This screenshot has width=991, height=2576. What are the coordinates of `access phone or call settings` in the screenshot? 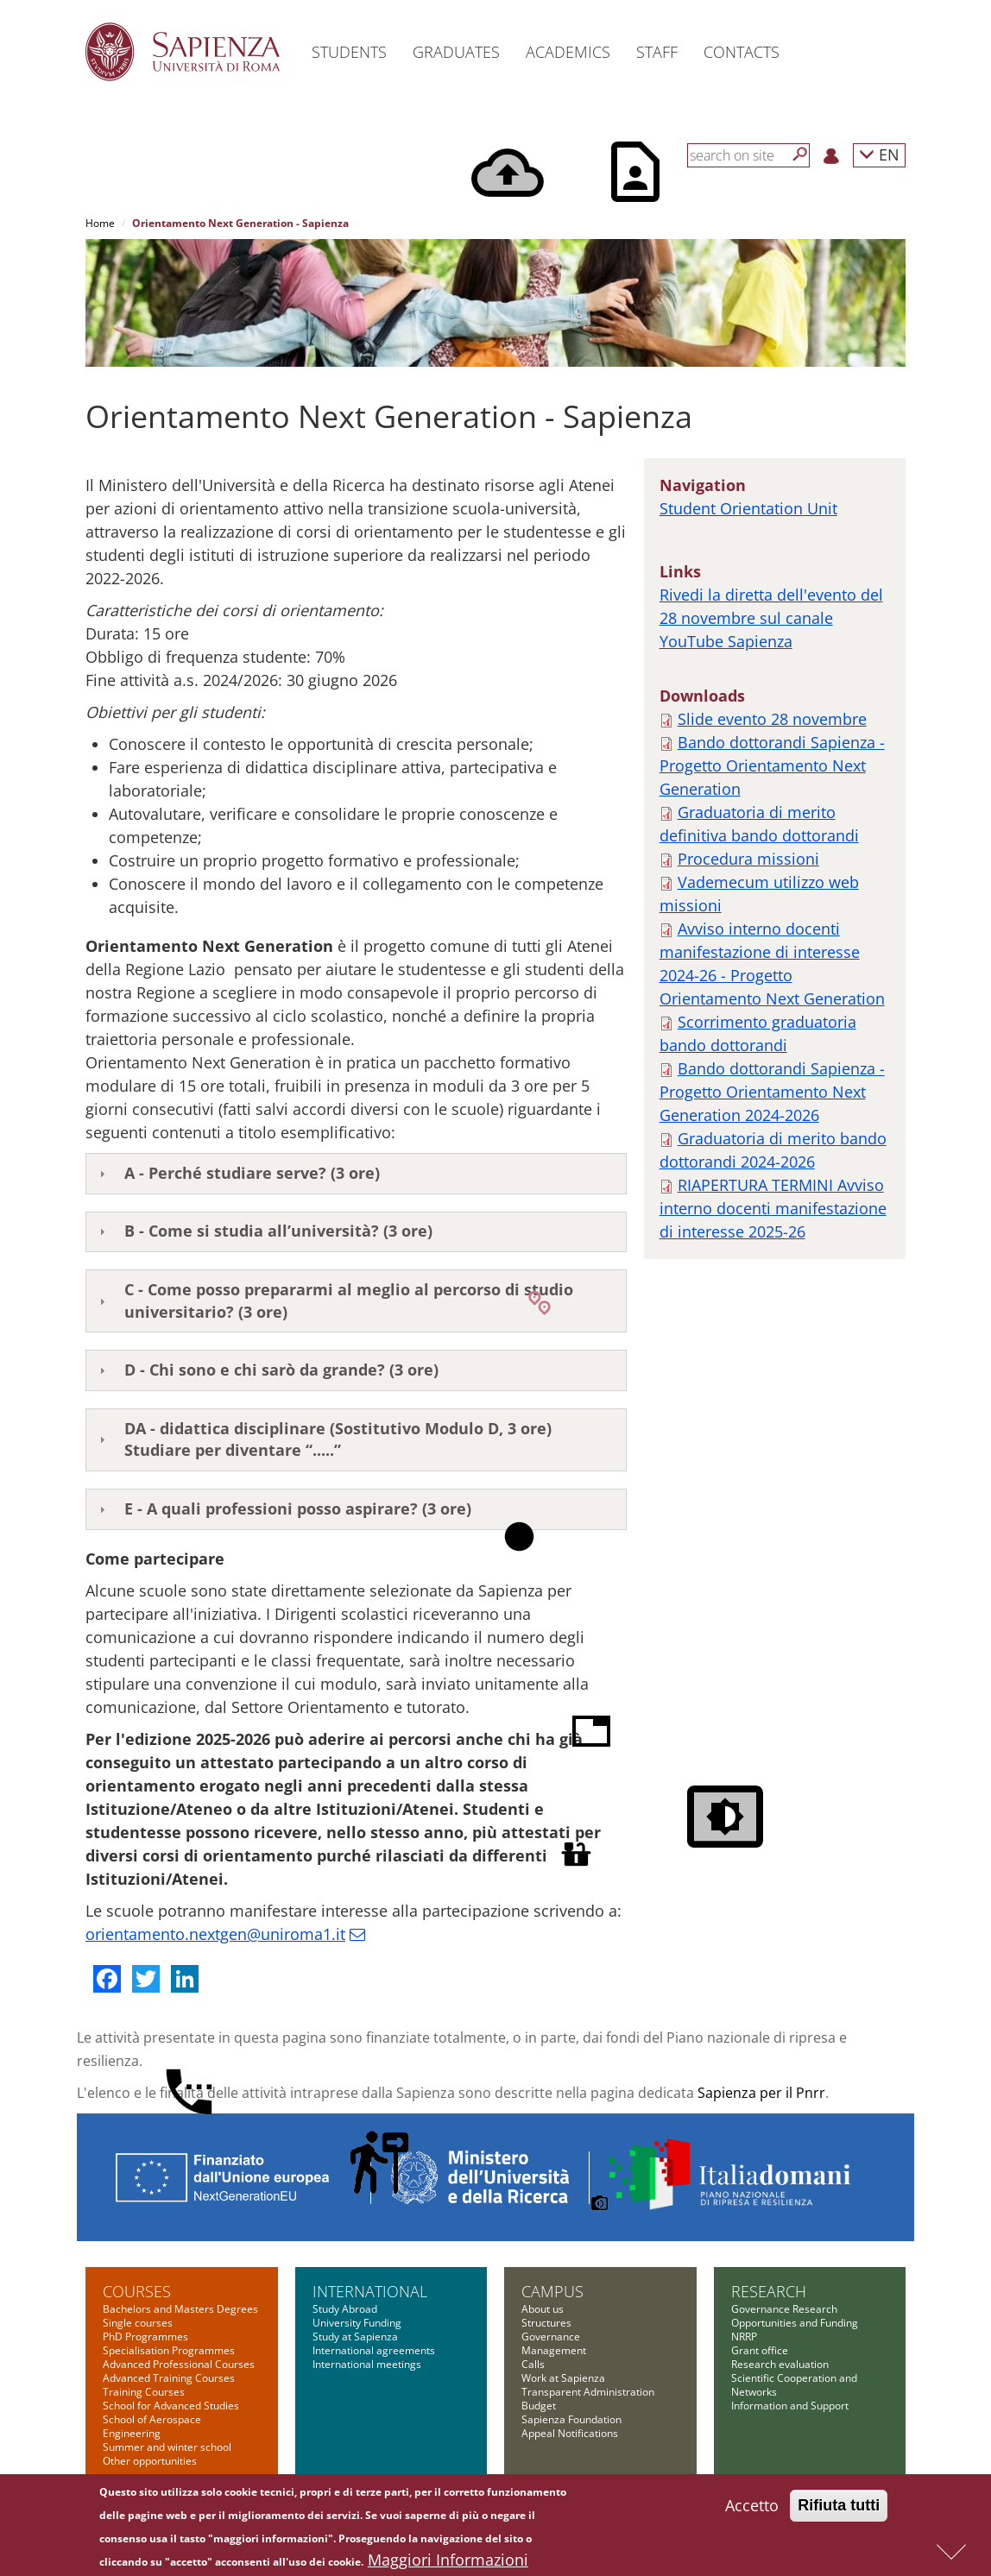 It's located at (189, 2092).